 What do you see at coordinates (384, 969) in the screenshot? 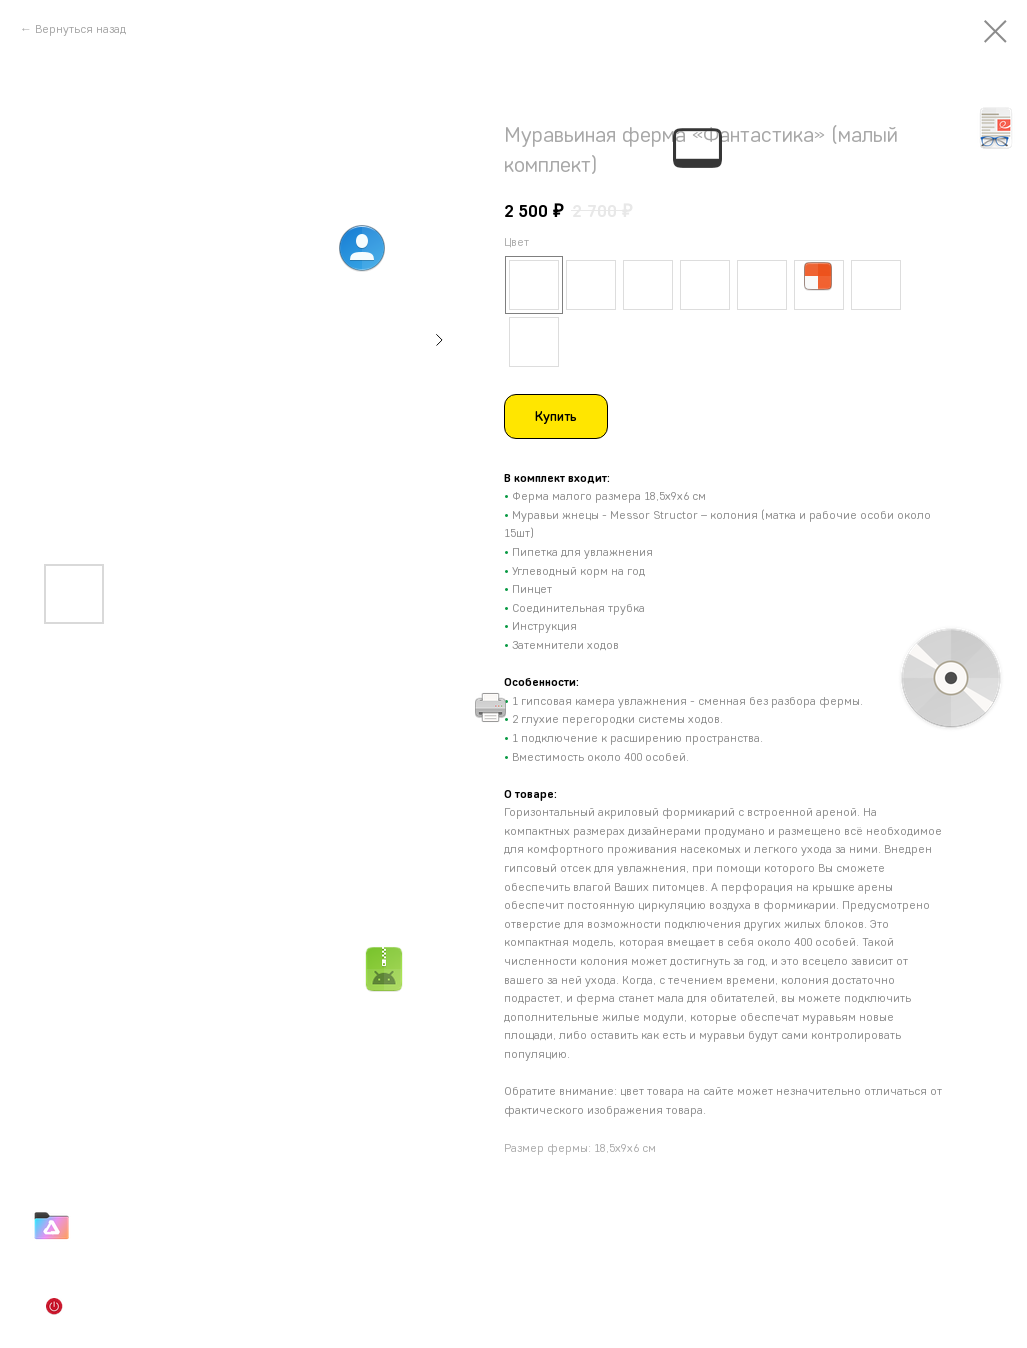
I see `android app package file (APK) ready for installation` at bounding box center [384, 969].